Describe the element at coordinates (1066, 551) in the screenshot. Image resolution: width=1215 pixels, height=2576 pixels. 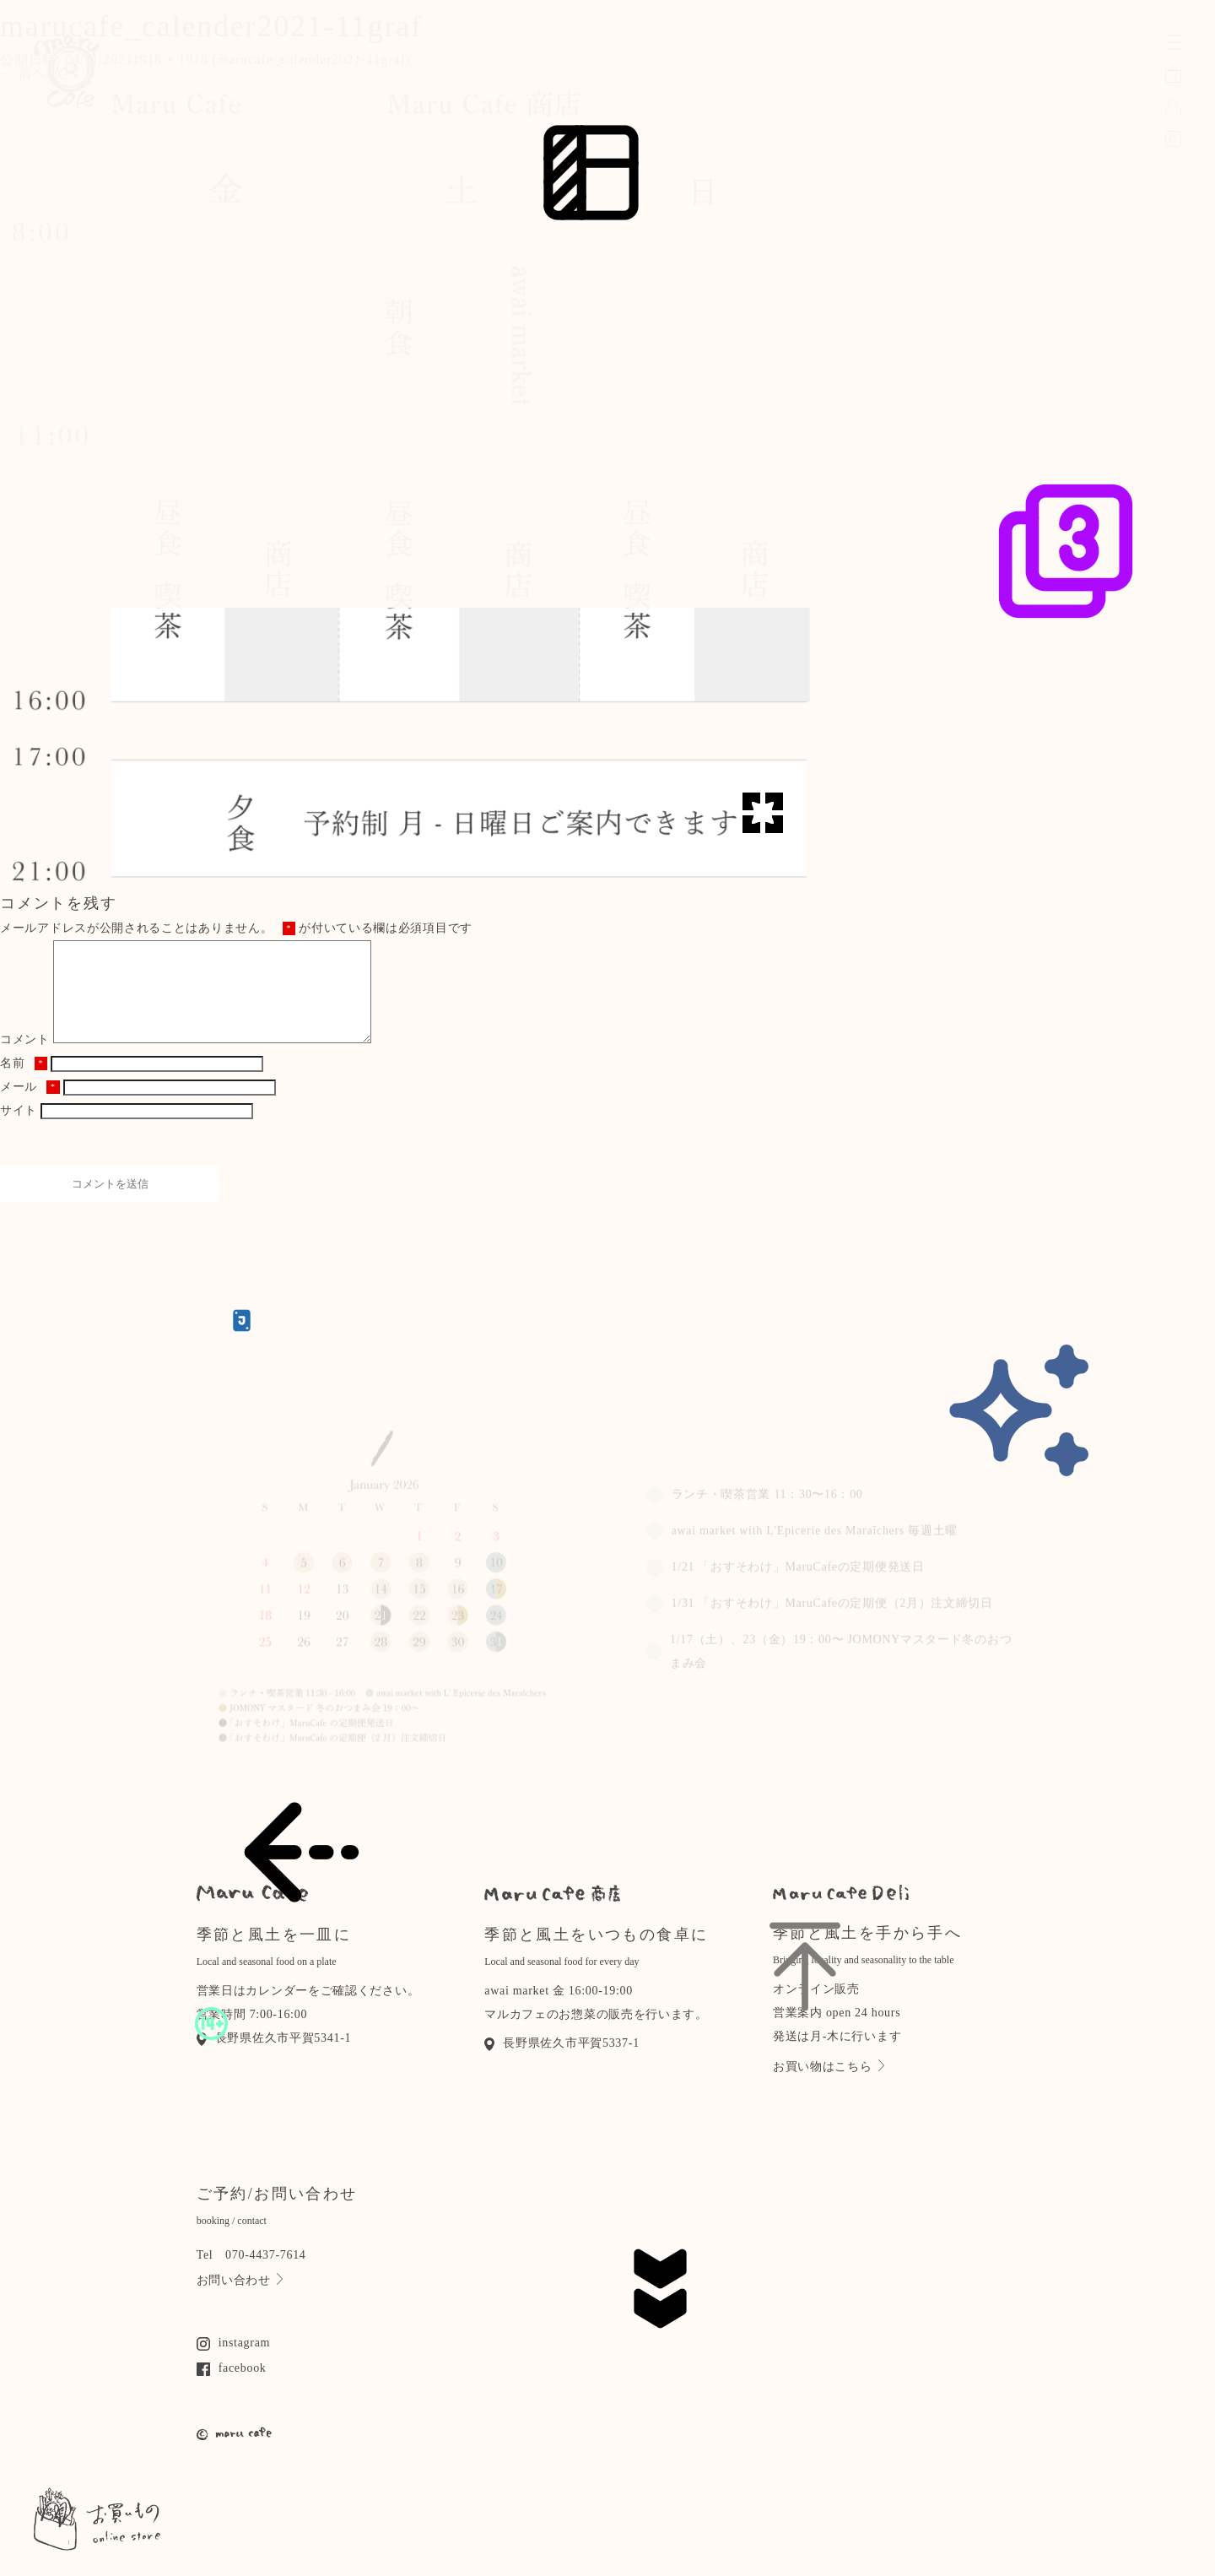
I see `view item 3 in a series or collection` at that location.